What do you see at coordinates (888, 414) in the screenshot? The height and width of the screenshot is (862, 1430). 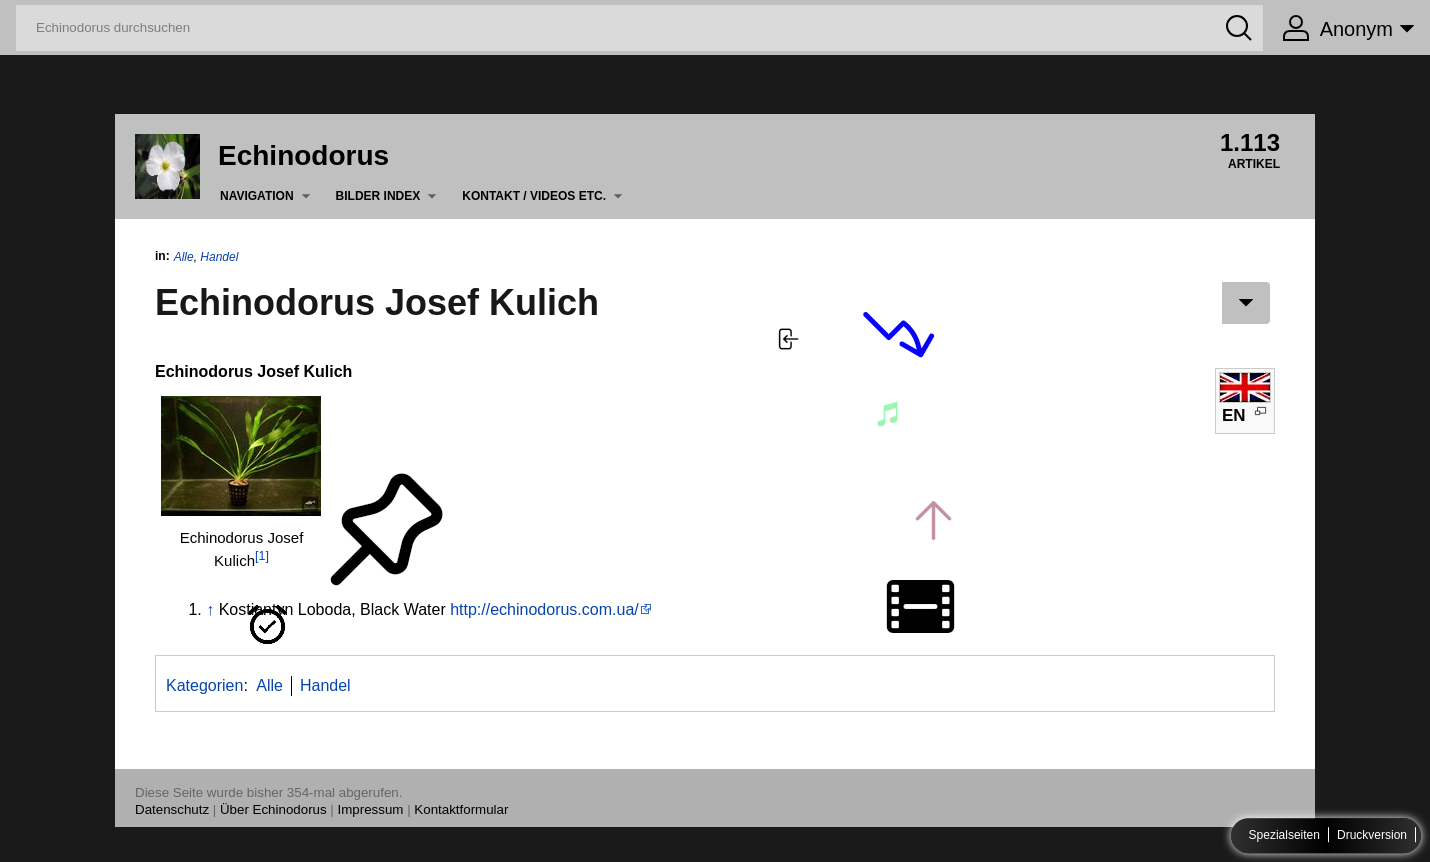 I see `access music library or player` at bounding box center [888, 414].